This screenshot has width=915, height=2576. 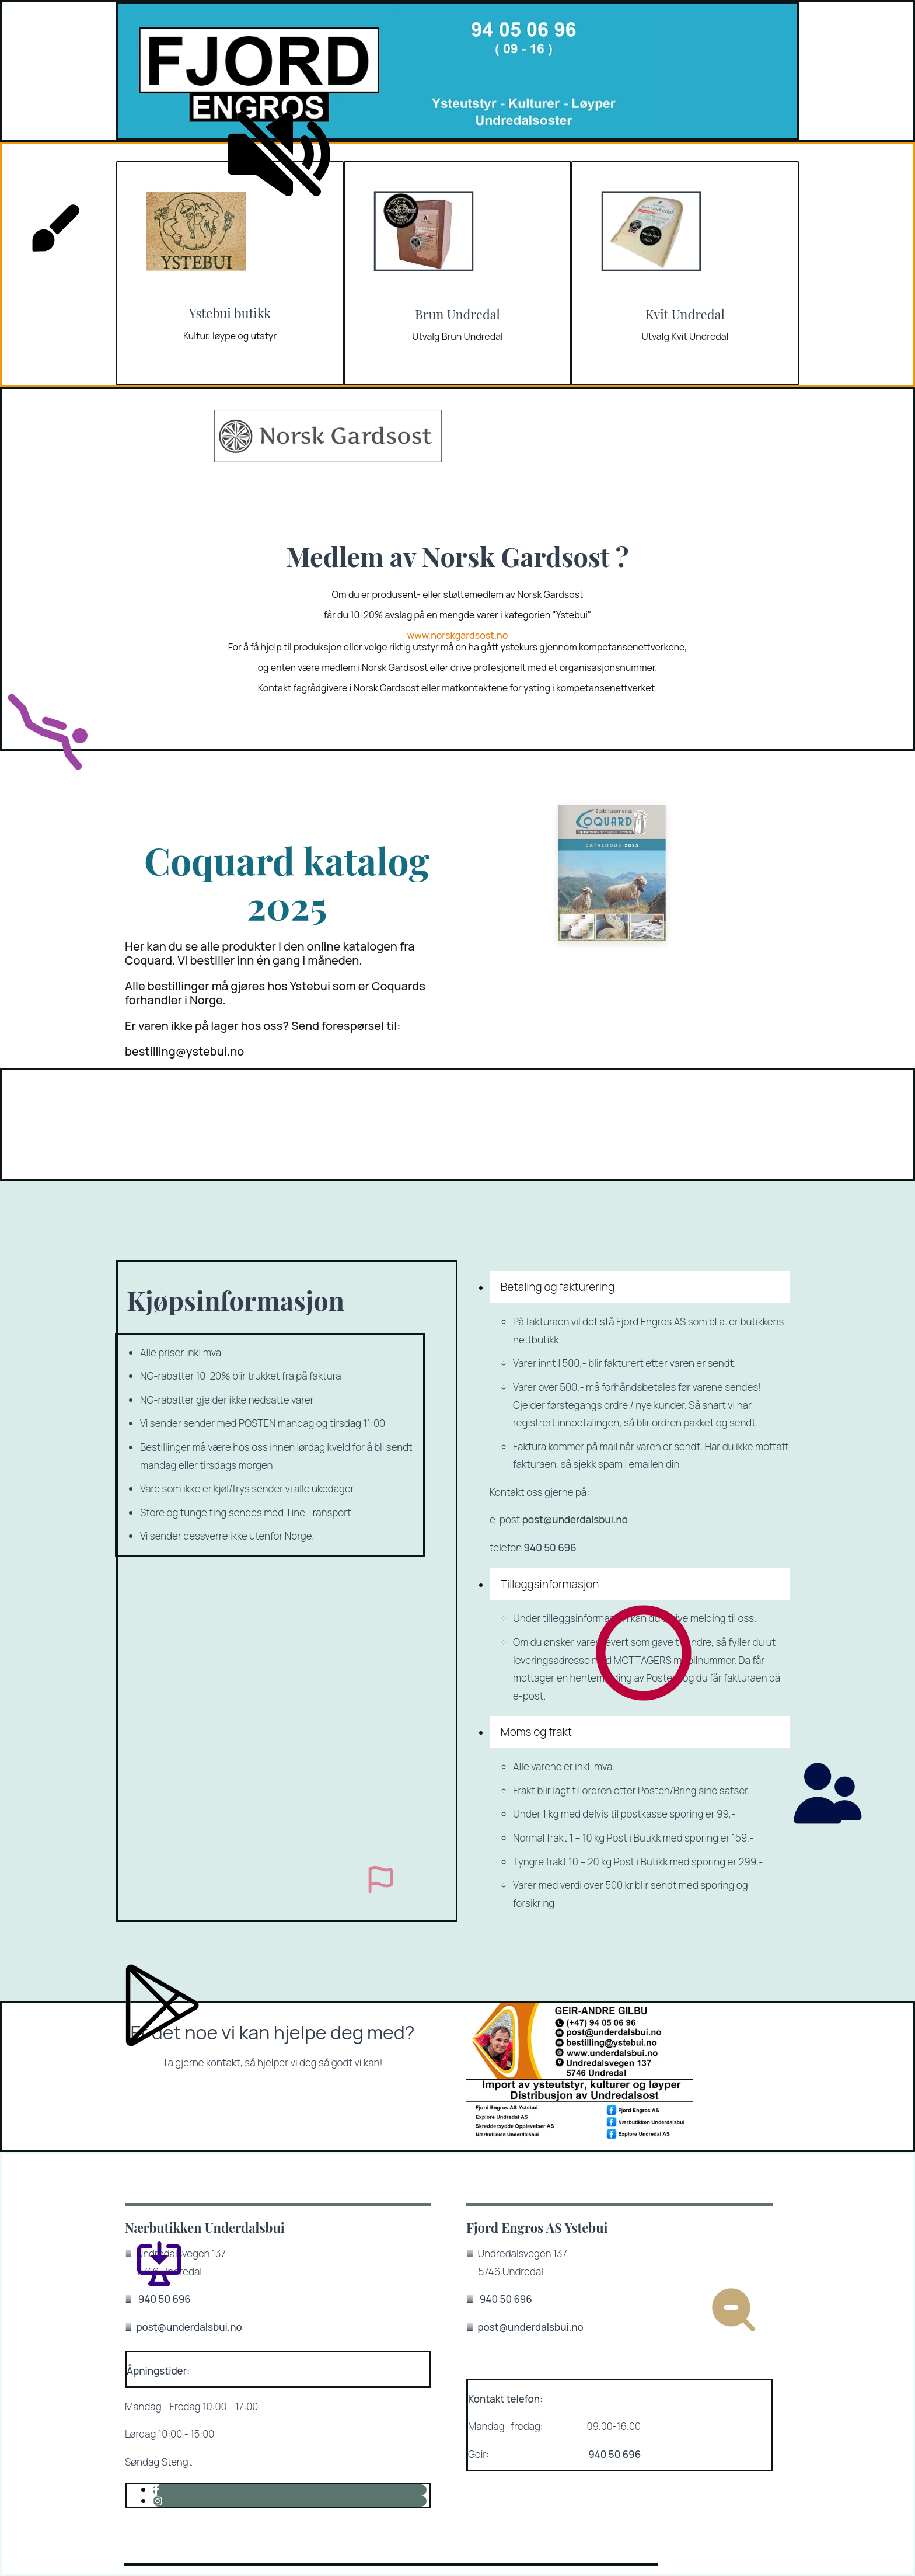 What do you see at coordinates (155, 2005) in the screenshot?
I see `open google play store` at bounding box center [155, 2005].